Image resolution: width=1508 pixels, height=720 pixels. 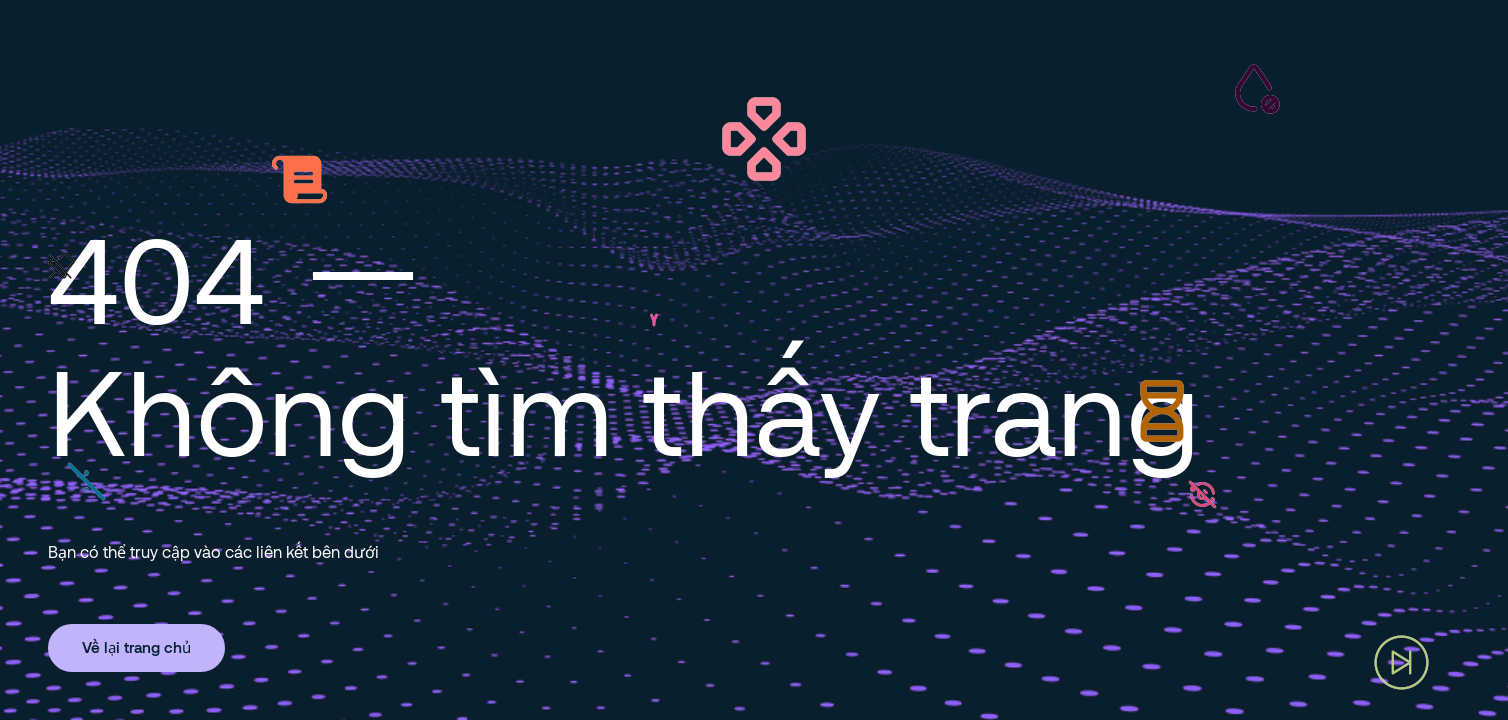 What do you see at coordinates (1401, 662) in the screenshot?
I see `skip to the next track` at bounding box center [1401, 662].